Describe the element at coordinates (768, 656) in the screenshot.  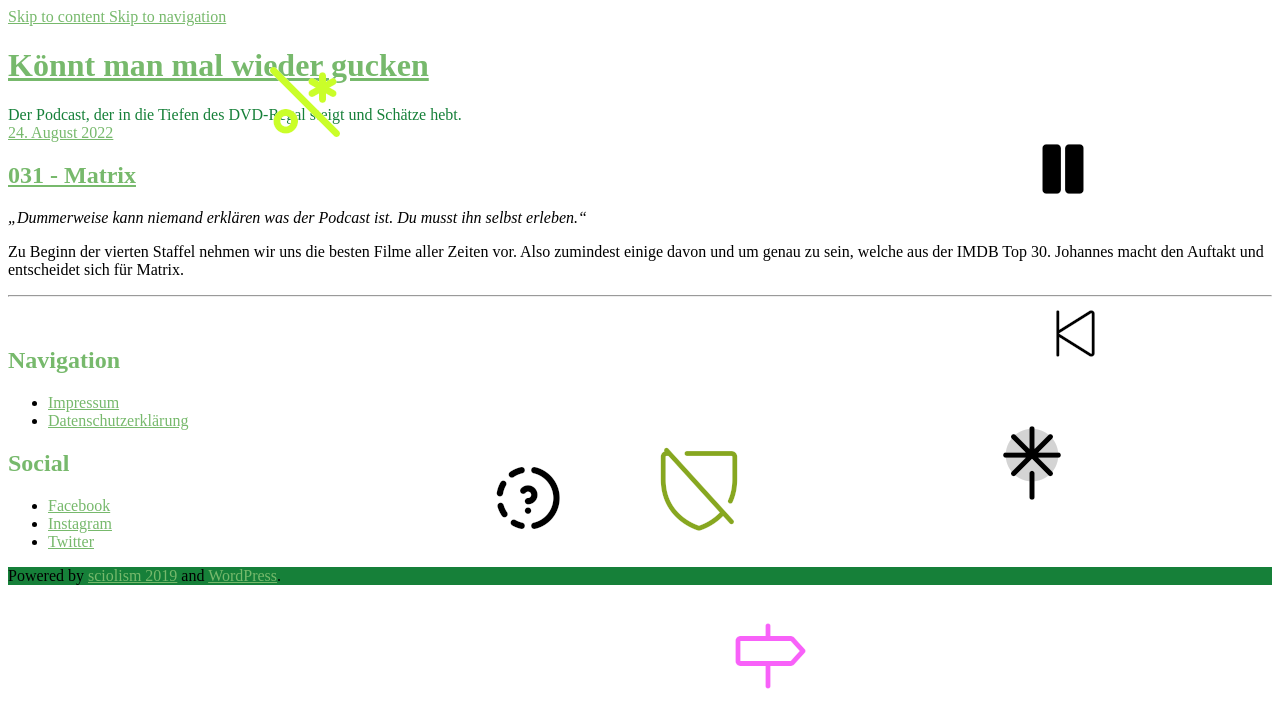
I see `navigate to directions or wayfinding` at that location.